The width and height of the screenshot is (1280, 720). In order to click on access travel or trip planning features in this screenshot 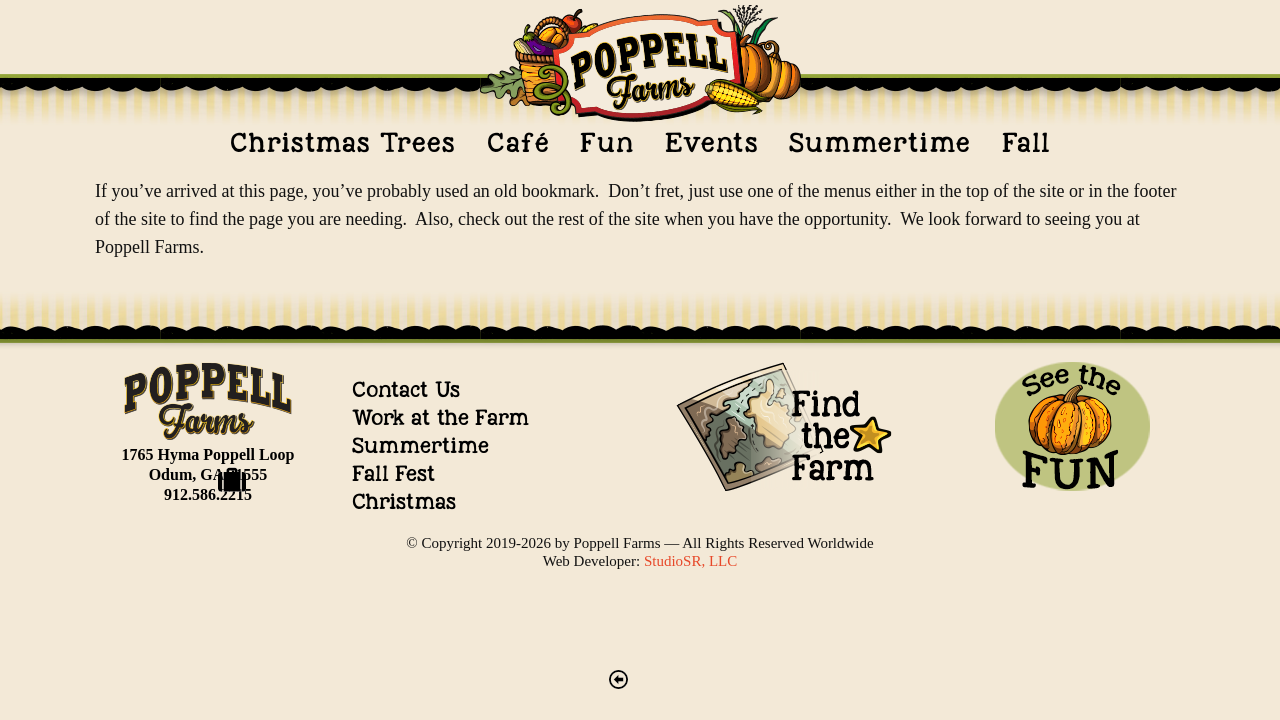, I will do `click(232, 479)`.